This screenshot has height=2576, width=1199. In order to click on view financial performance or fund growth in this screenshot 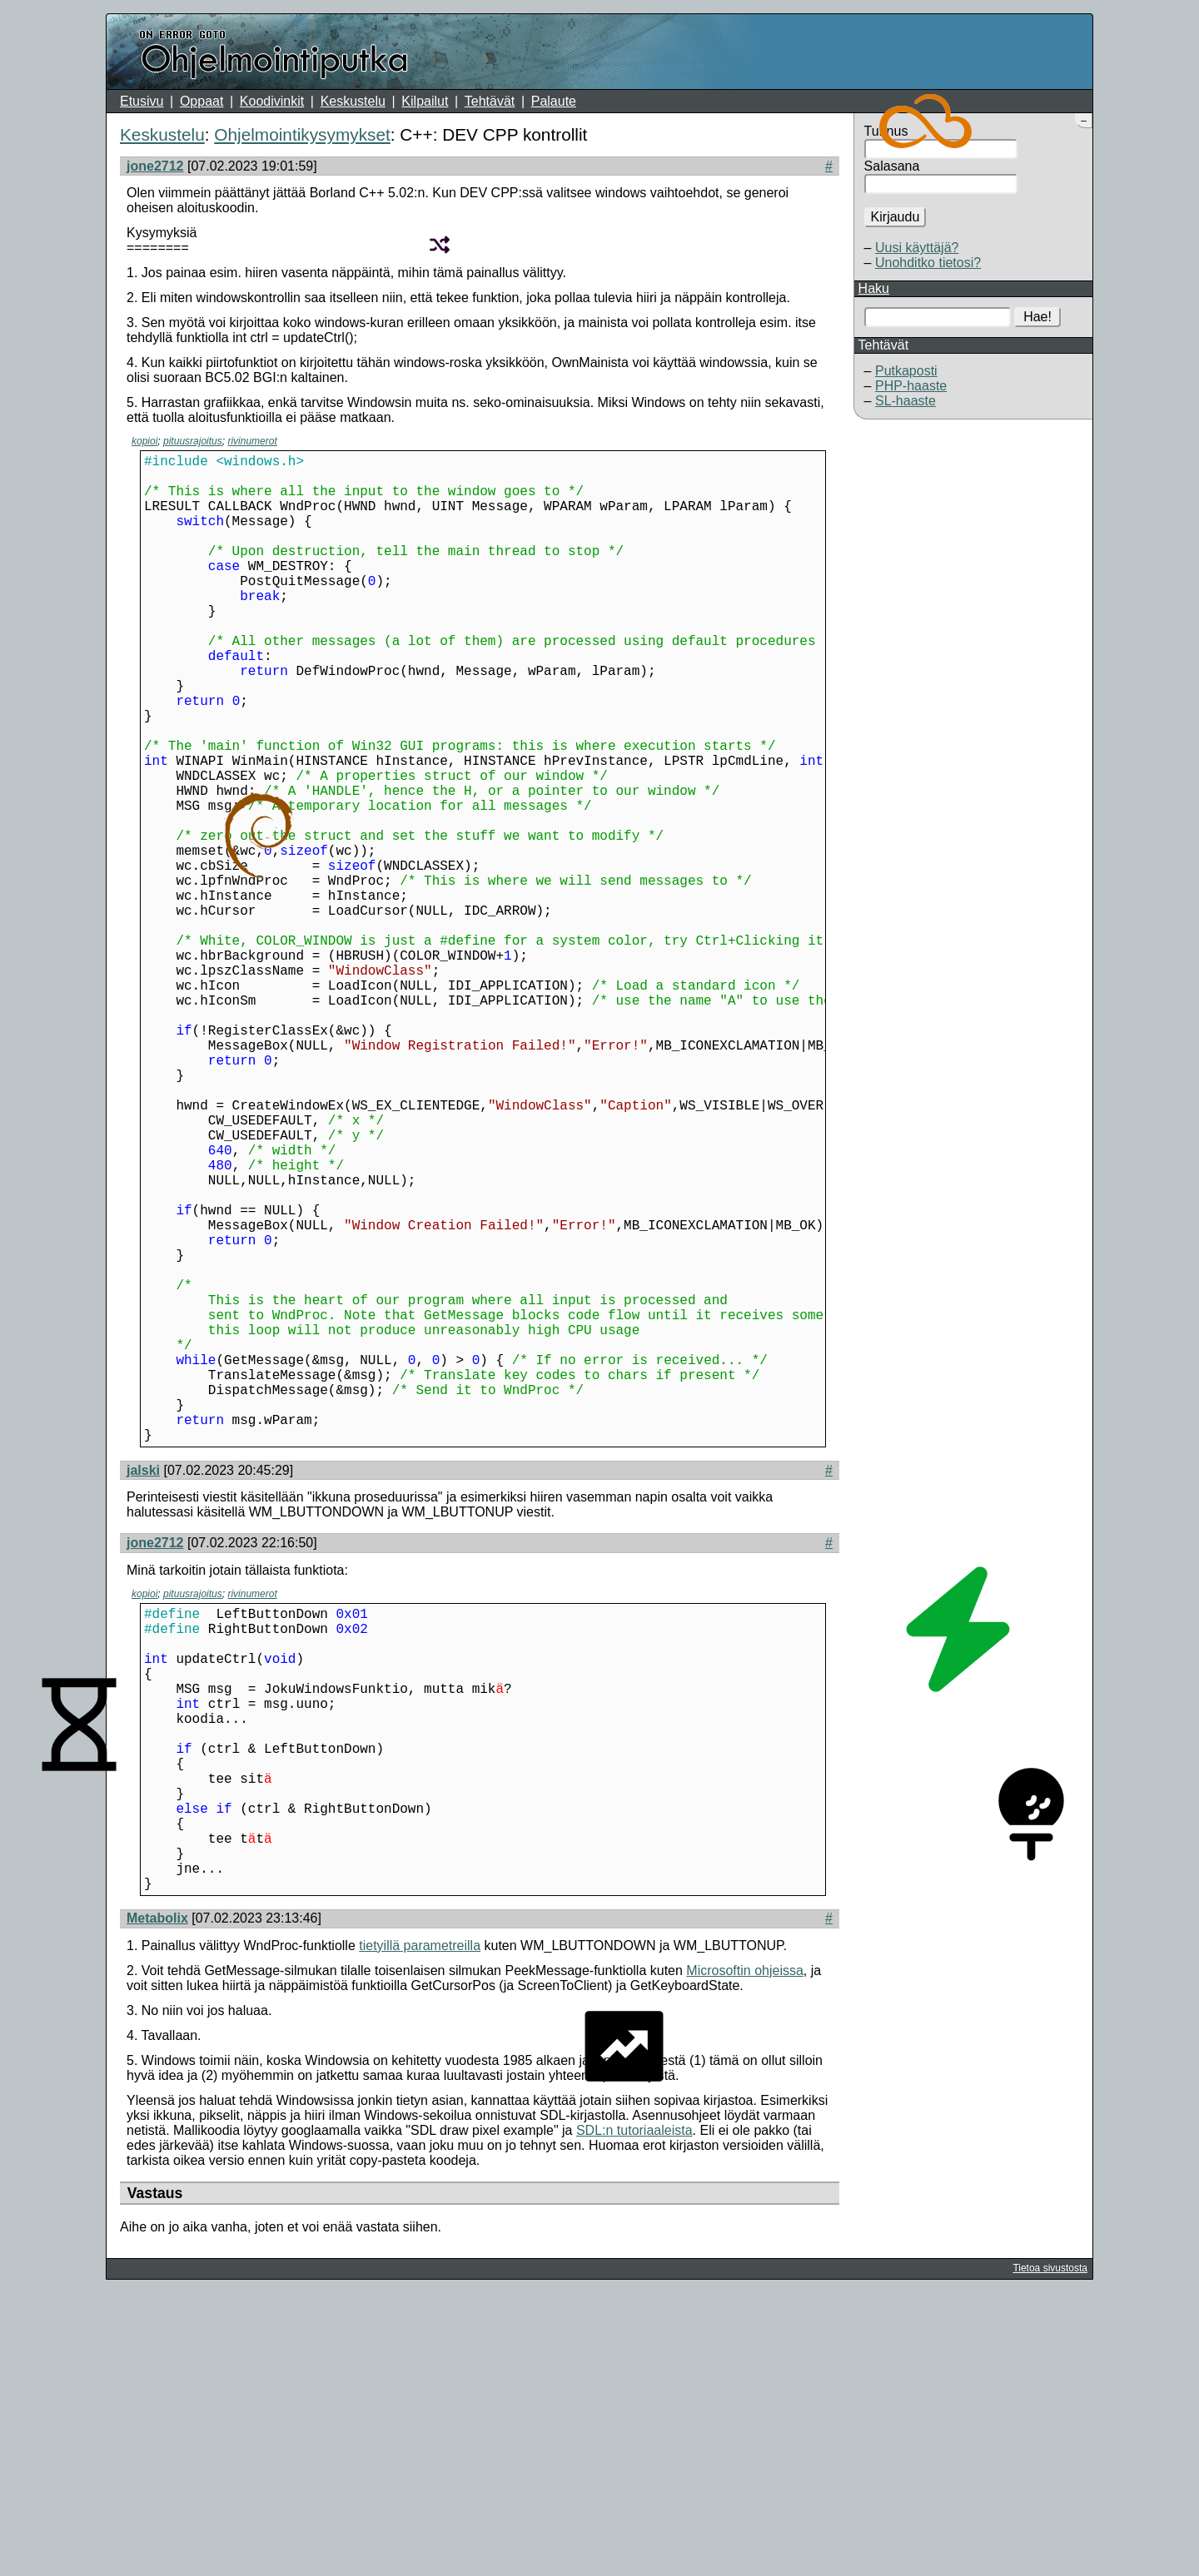, I will do `click(624, 2046)`.